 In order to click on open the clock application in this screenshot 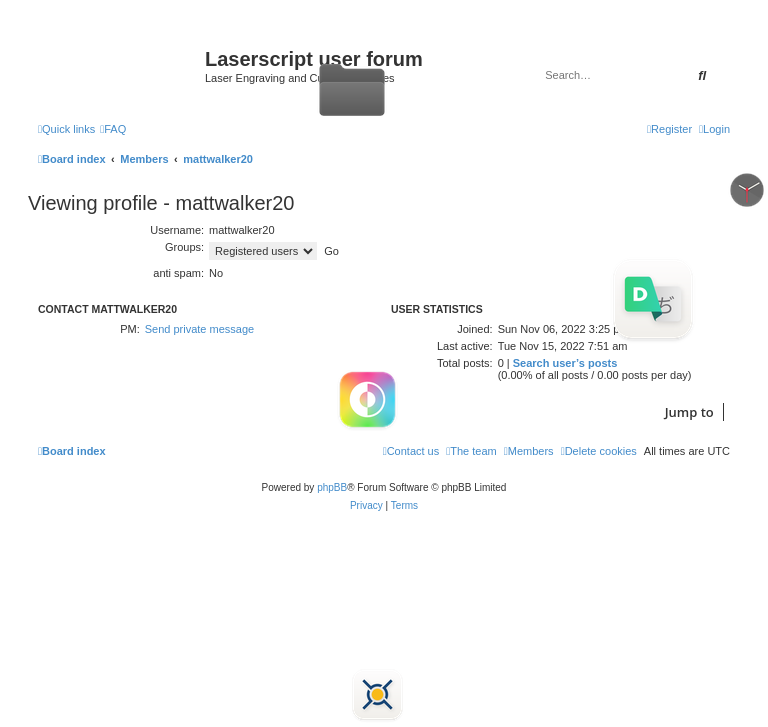, I will do `click(747, 190)`.